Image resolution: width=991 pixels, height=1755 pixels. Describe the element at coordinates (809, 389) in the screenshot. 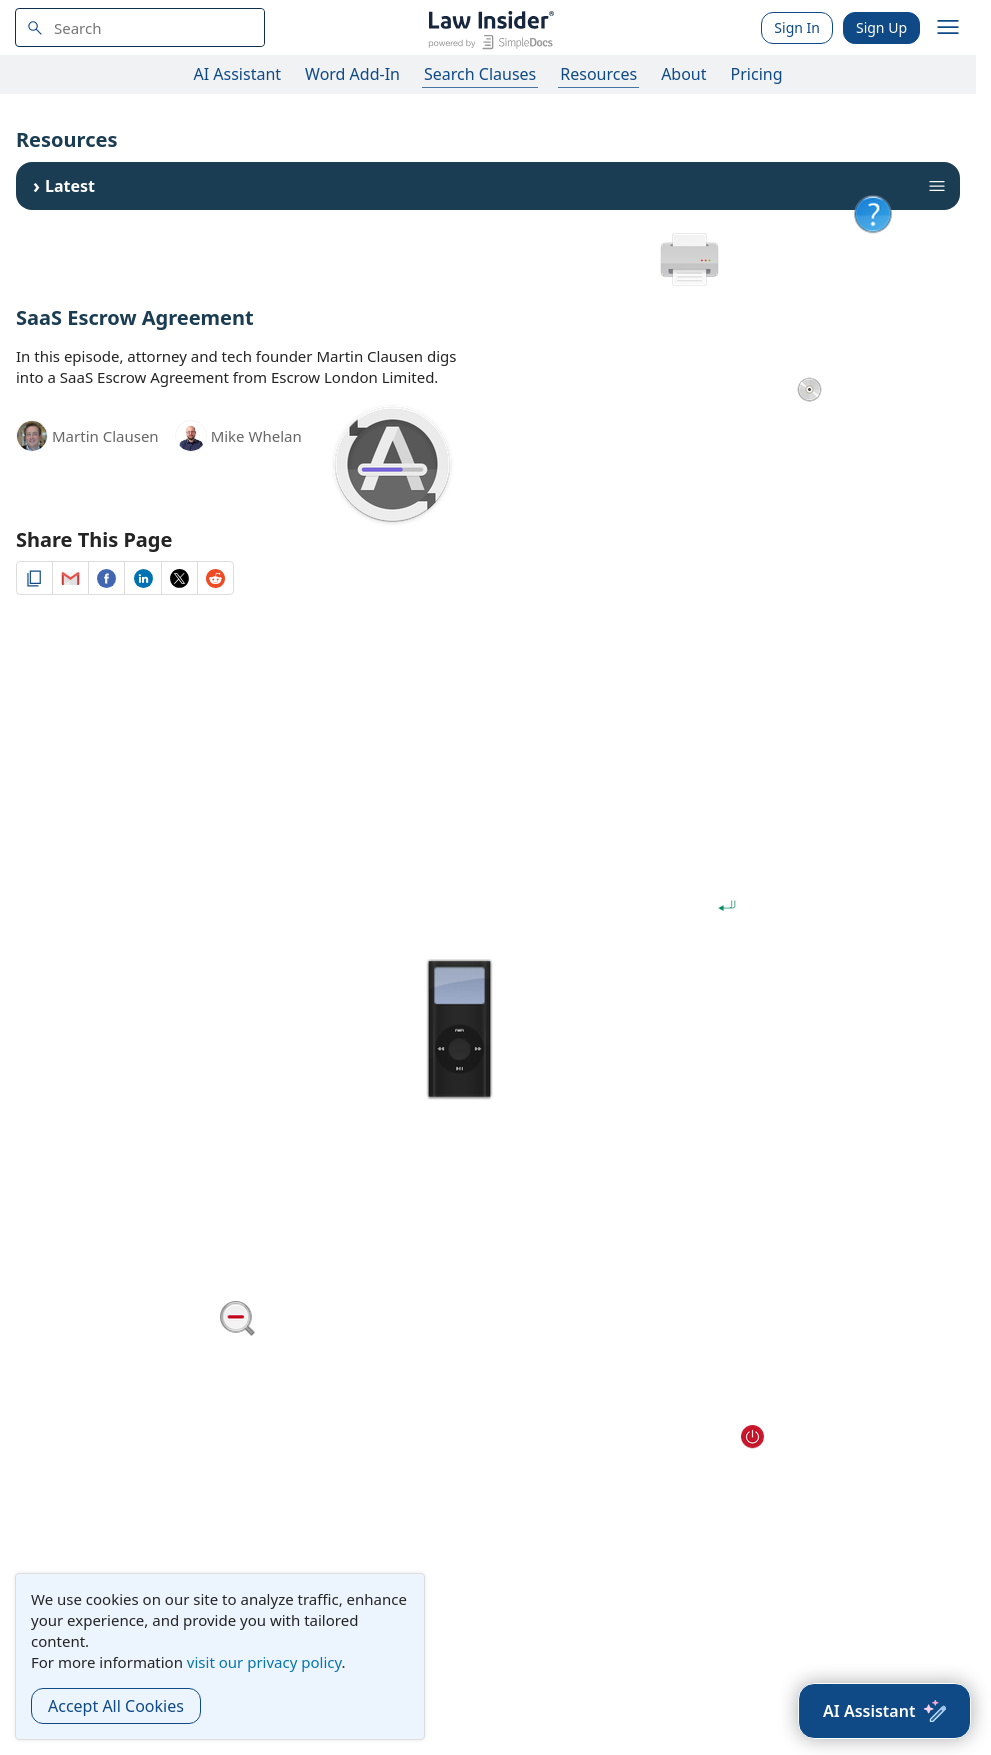

I see `unmount or eject a DVD disc` at that location.